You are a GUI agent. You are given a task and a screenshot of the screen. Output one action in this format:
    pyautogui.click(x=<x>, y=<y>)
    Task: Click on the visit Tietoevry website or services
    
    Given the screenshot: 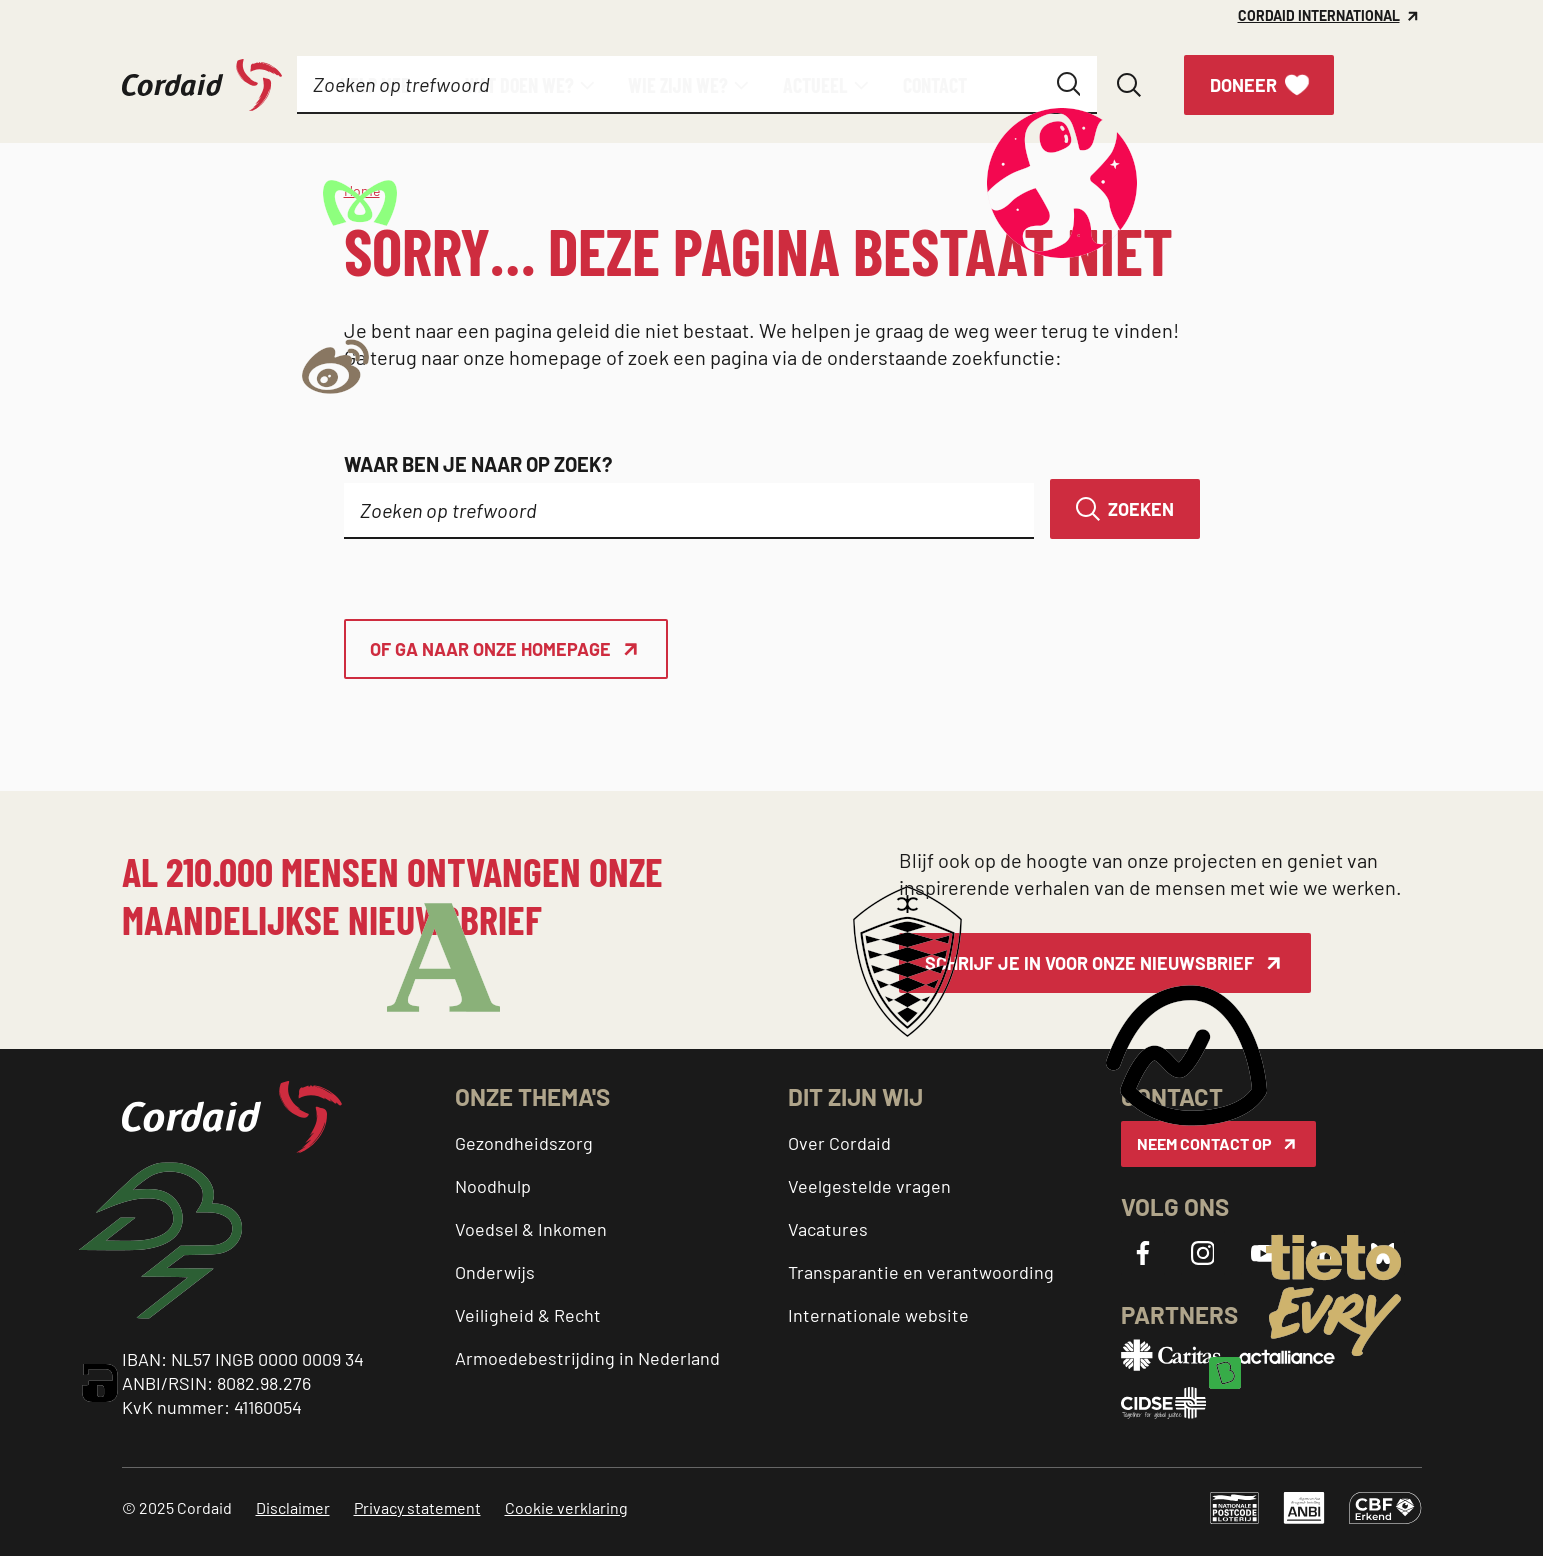 What is the action you would take?
    pyautogui.click(x=1333, y=1295)
    